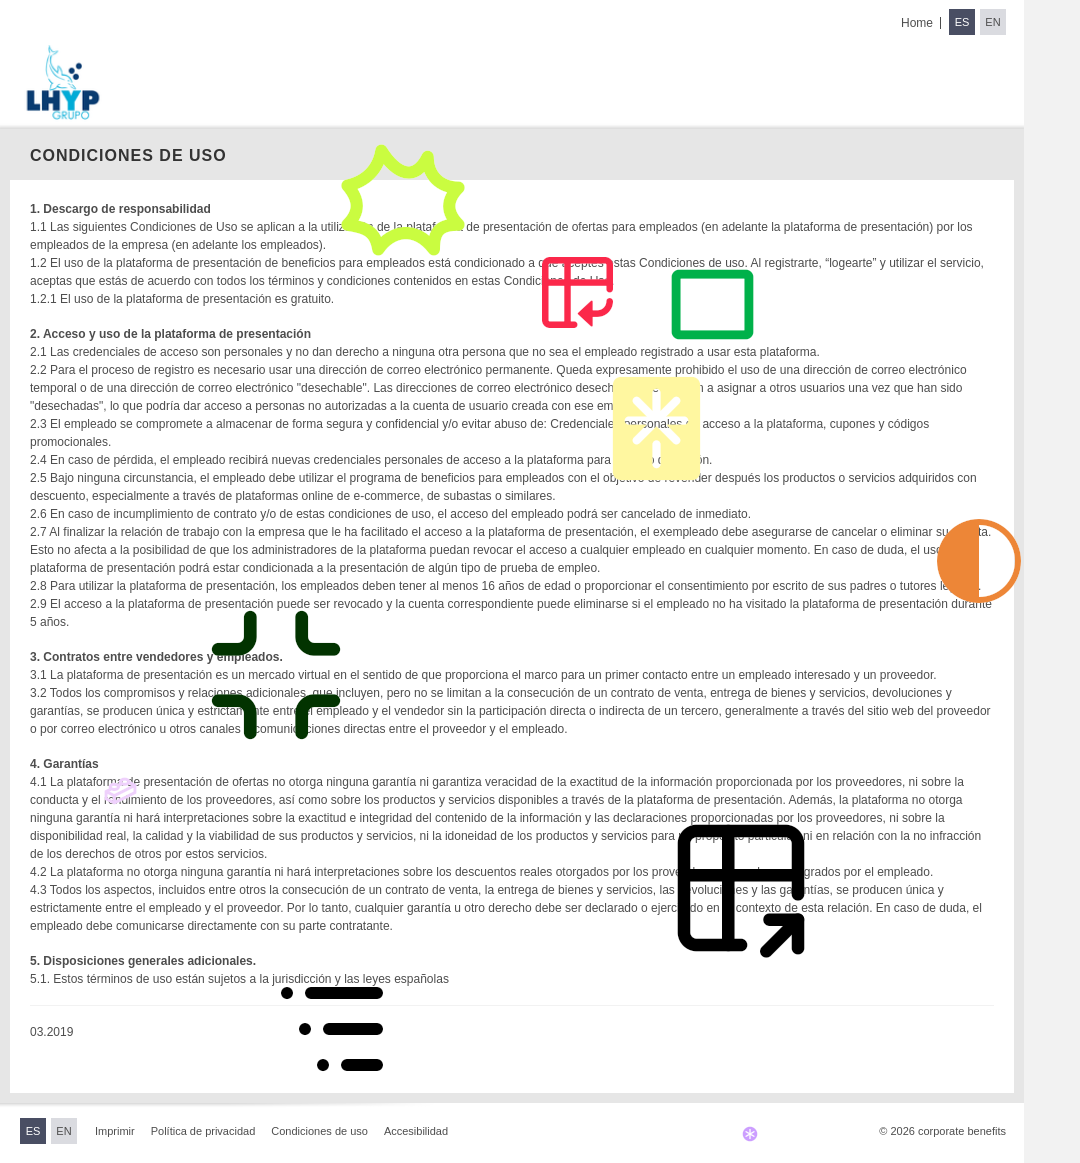 The image size is (1080, 1163). What do you see at coordinates (120, 790) in the screenshot?
I see `access building blocks or modular components` at bounding box center [120, 790].